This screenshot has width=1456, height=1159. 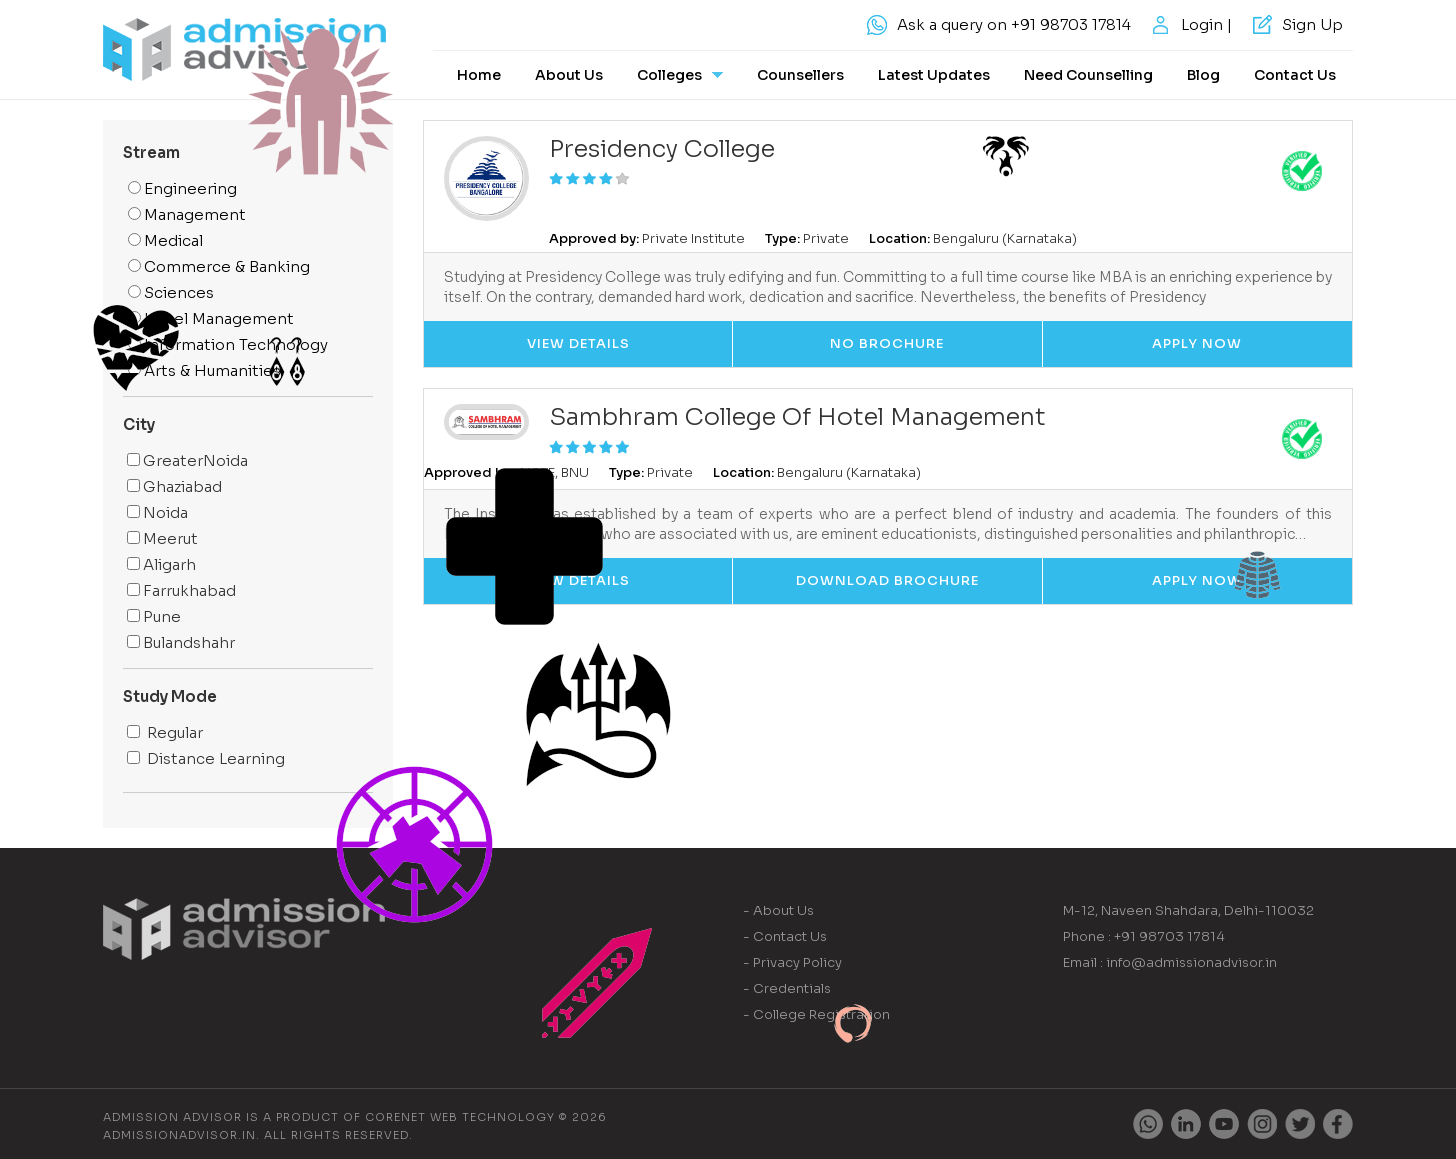 I want to click on indicates a healing or mending heart status, so click(x=136, y=348).